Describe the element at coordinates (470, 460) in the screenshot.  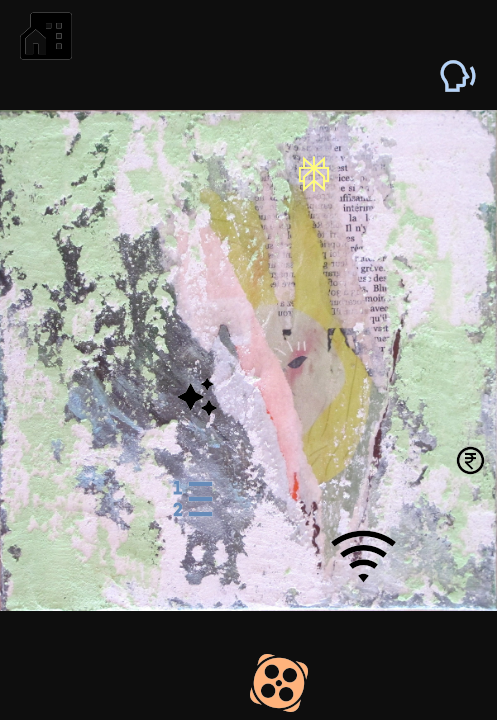
I see `view balance or payment amount in rupees` at that location.